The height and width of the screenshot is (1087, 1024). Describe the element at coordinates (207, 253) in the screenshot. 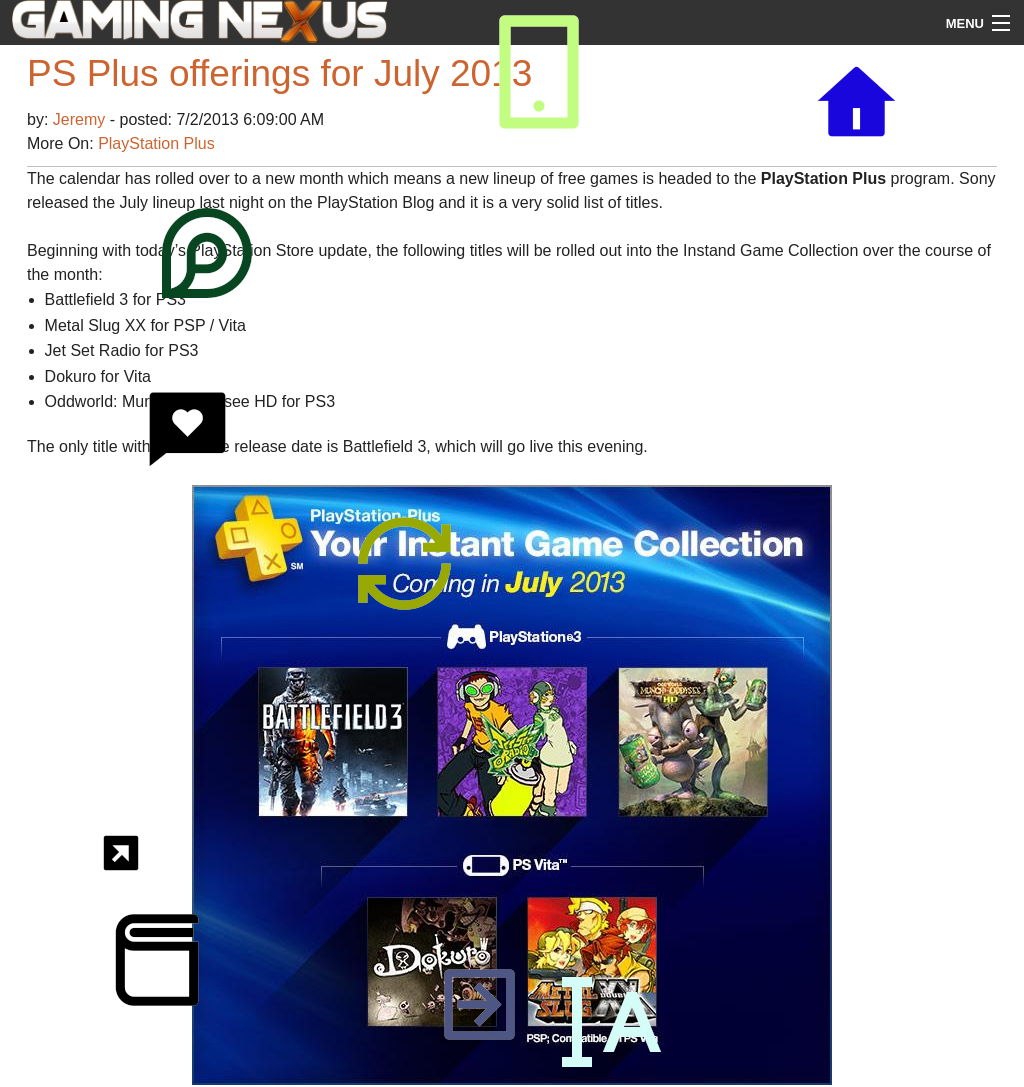

I see `open microsoft loop app` at that location.